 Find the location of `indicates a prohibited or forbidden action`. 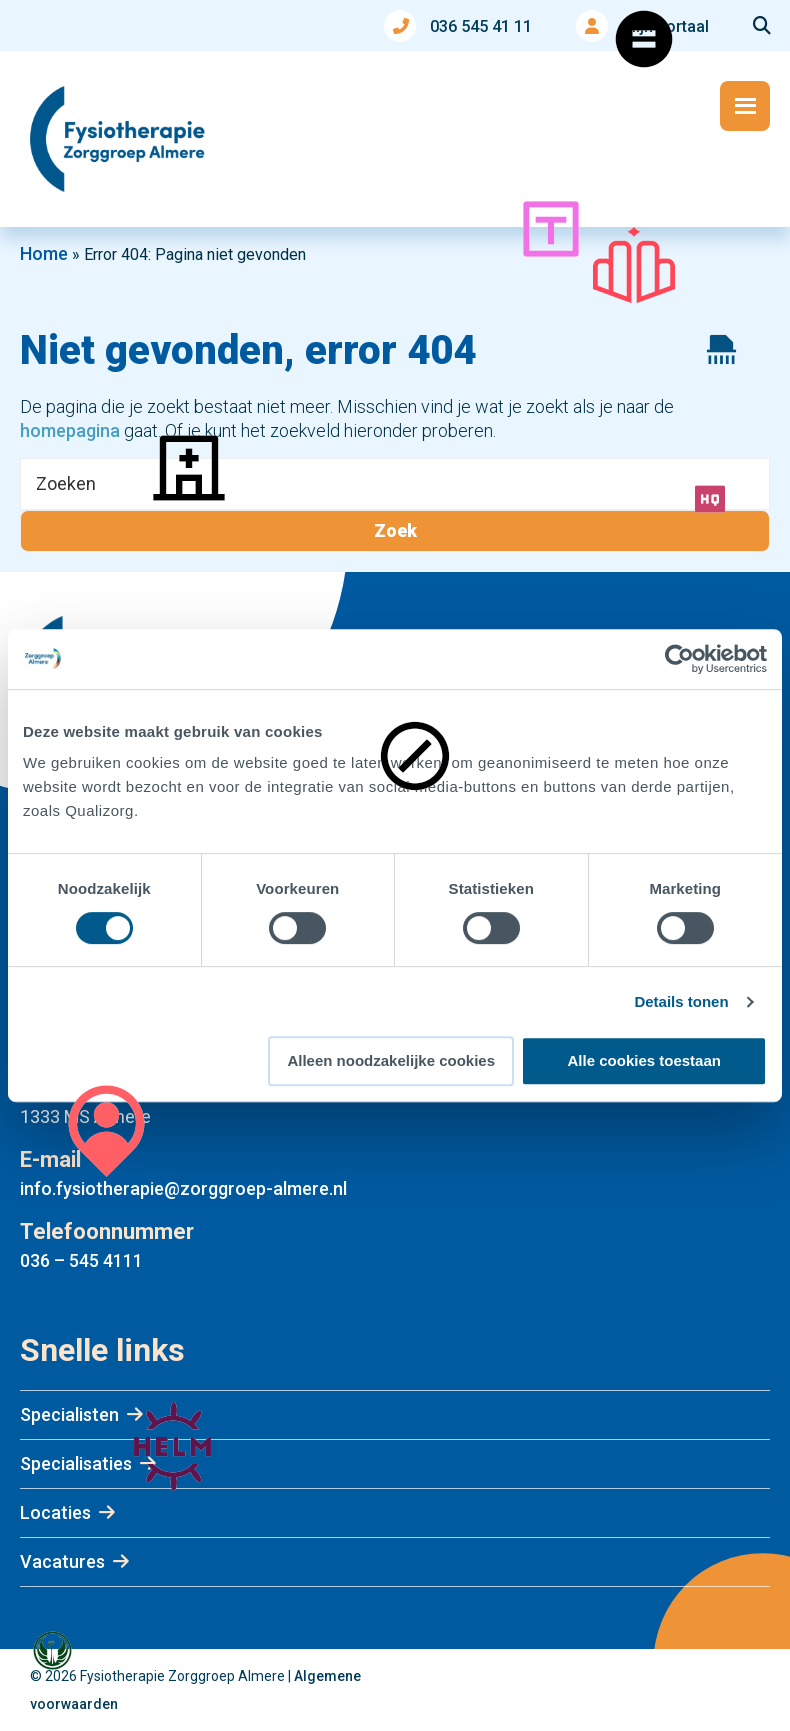

indicates a prohibited or forbidden action is located at coordinates (415, 756).